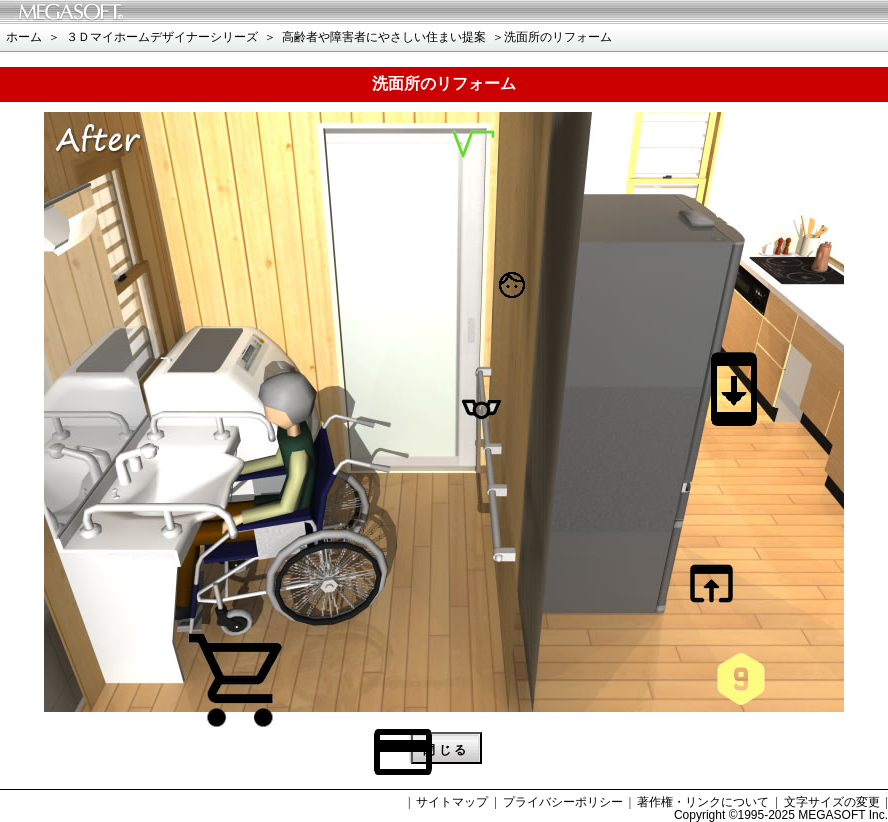  What do you see at coordinates (711, 583) in the screenshot?
I see `open link in browser` at bounding box center [711, 583].